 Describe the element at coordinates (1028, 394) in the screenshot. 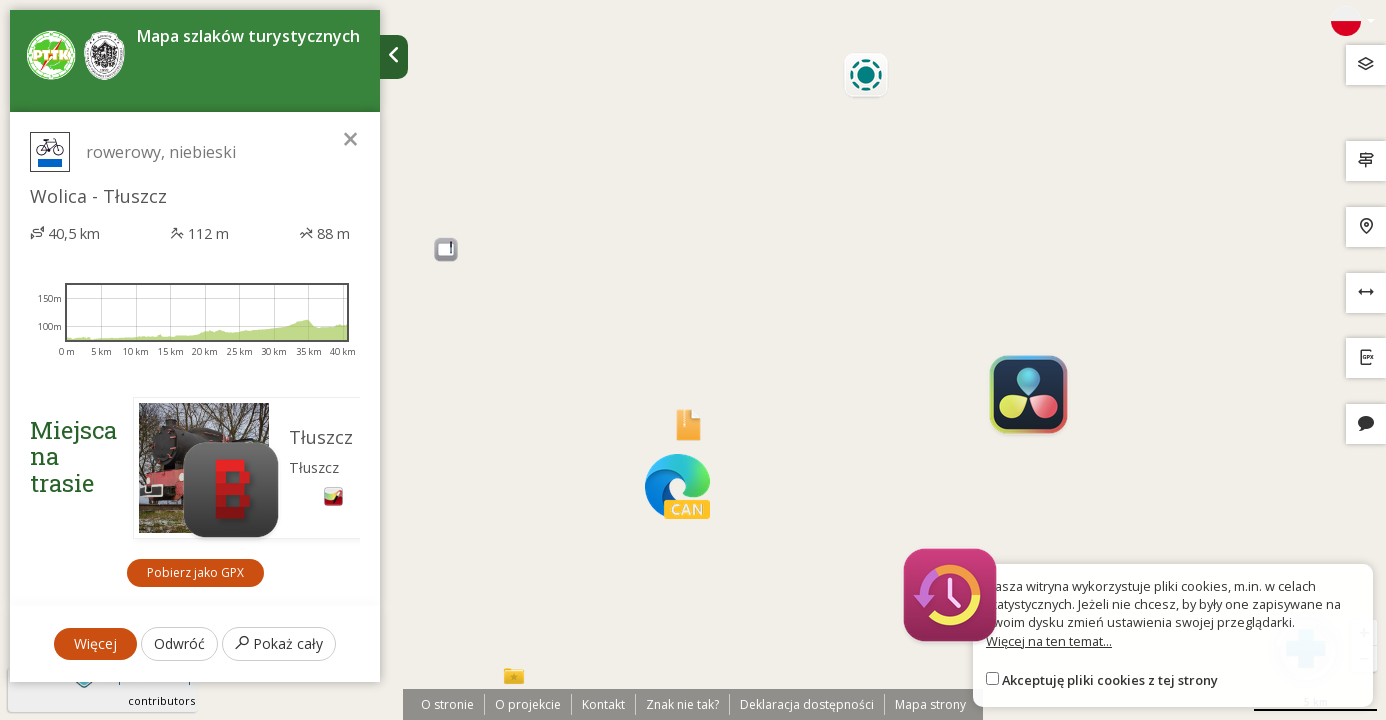

I see `open DaVinci Resolve video editing application` at that location.